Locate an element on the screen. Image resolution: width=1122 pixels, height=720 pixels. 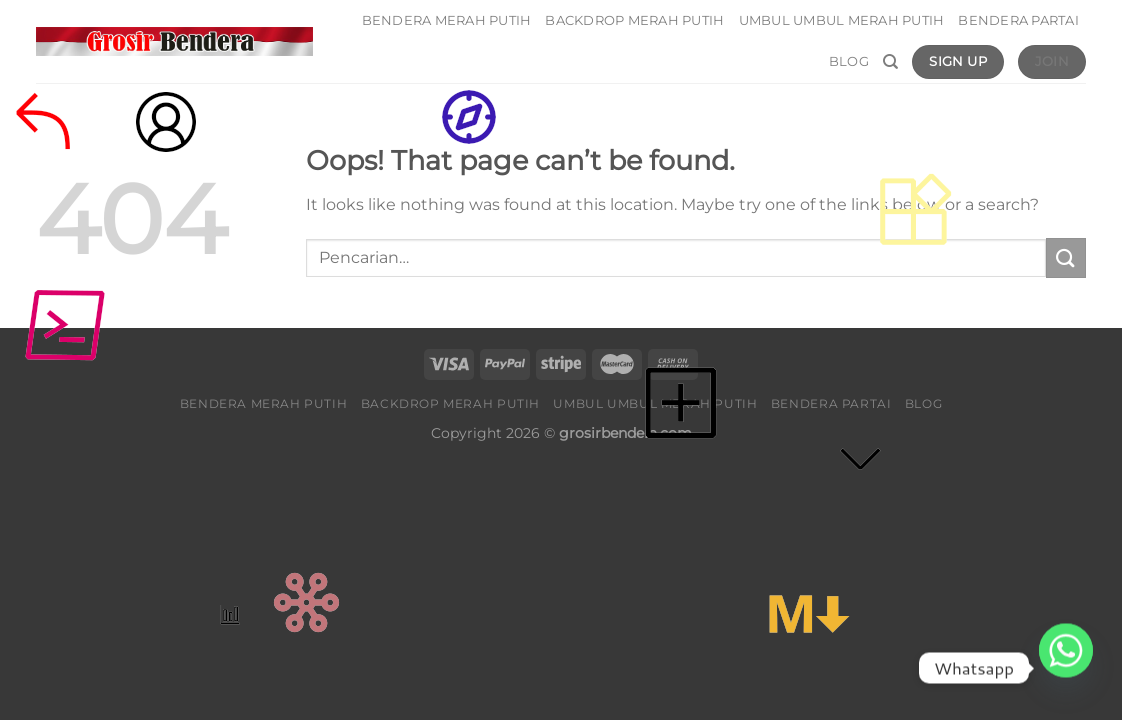
expand a collapsed section or dropdown menu is located at coordinates (860, 457).